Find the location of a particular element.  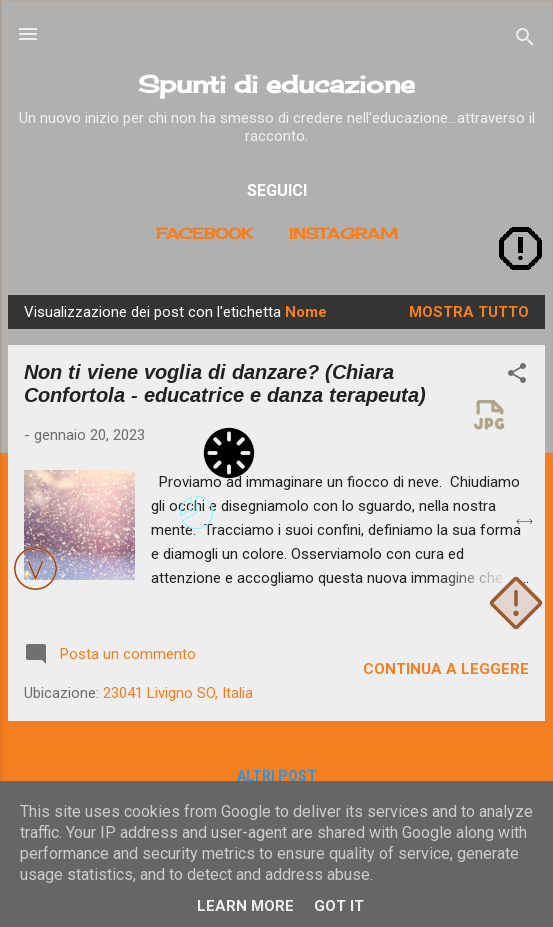

view a segment of analytics data is located at coordinates (196, 512).